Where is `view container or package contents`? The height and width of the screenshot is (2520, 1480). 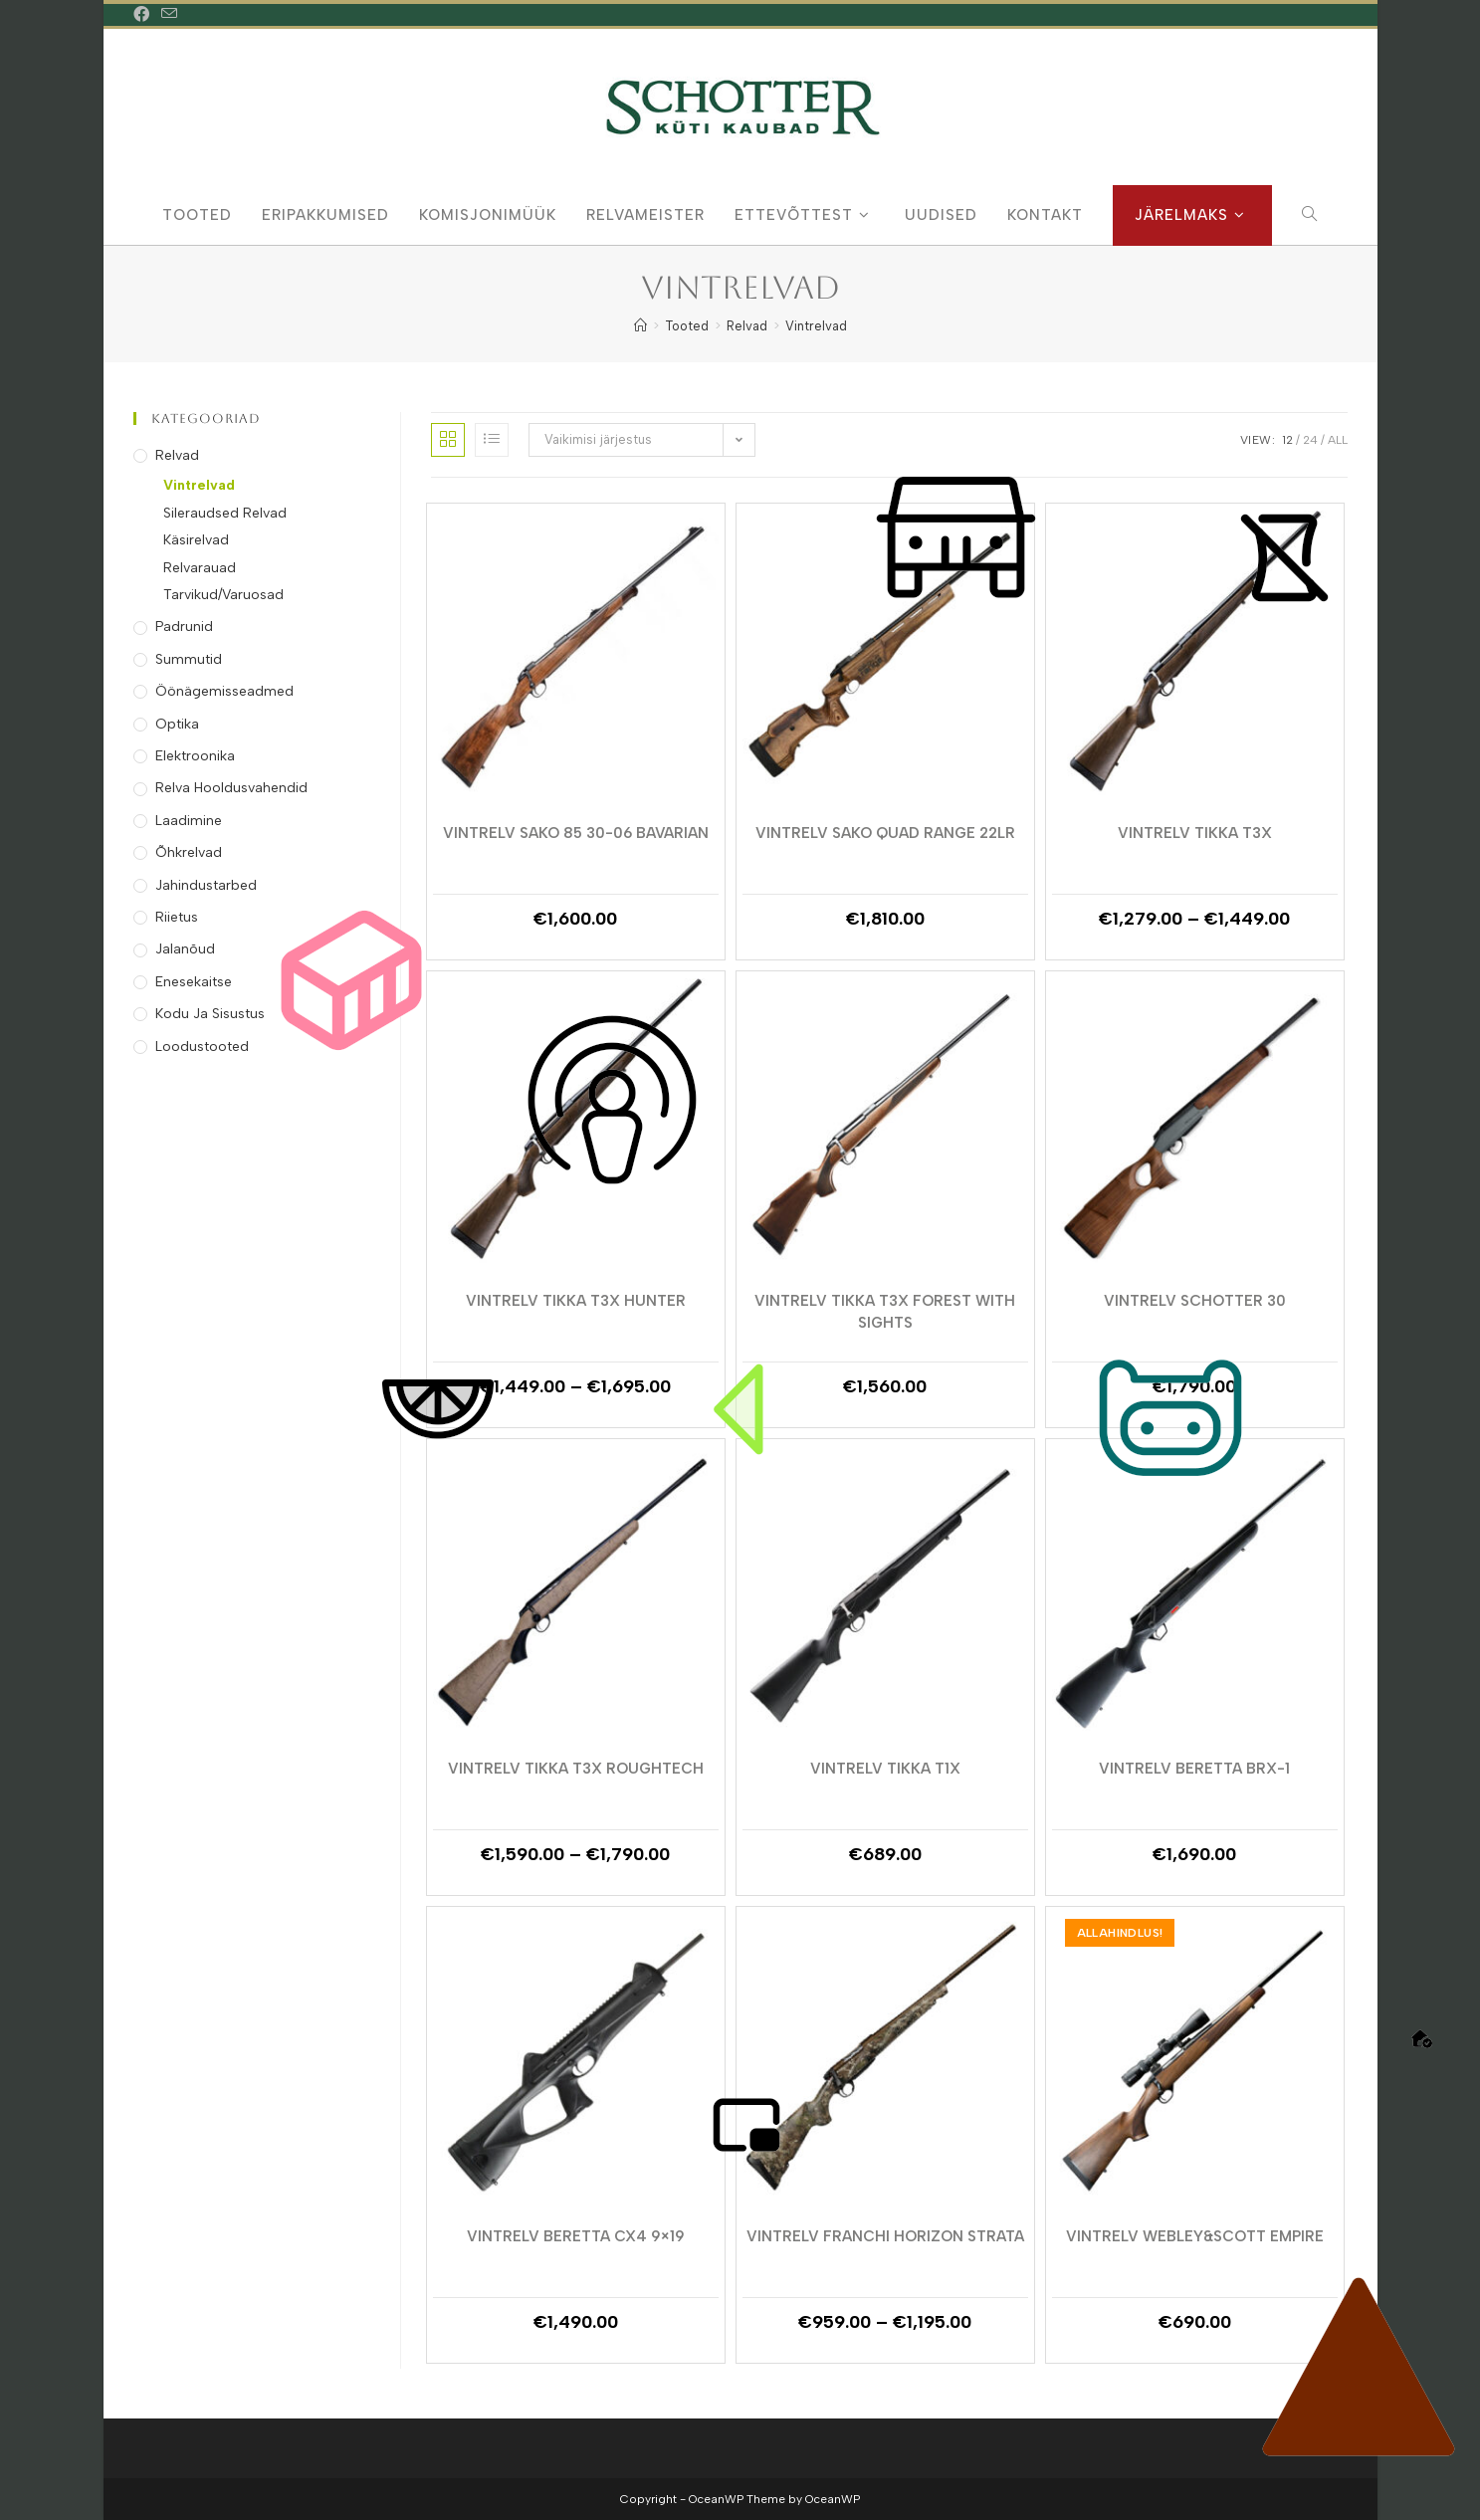
view container or package contents is located at coordinates (351, 980).